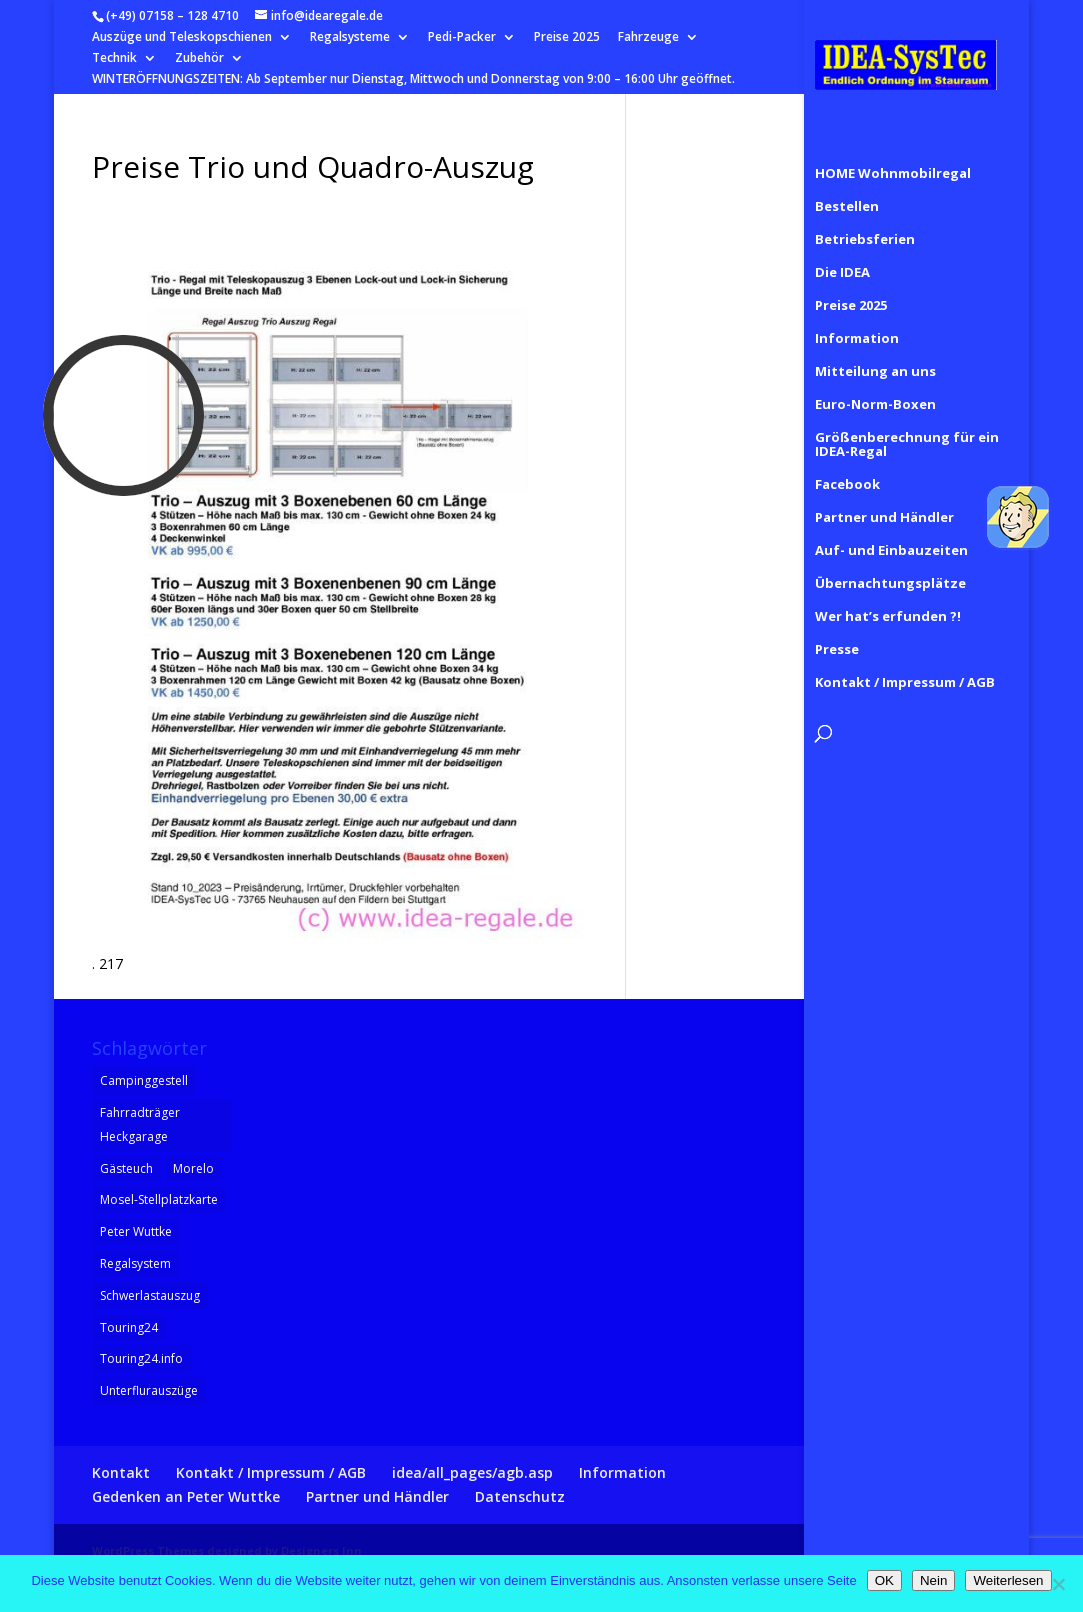 This screenshot has height=1612, width=1083. Describe the element at coordinates (1018, 517) in the screenshot. I see `launch Fallout 4 game` at that location.